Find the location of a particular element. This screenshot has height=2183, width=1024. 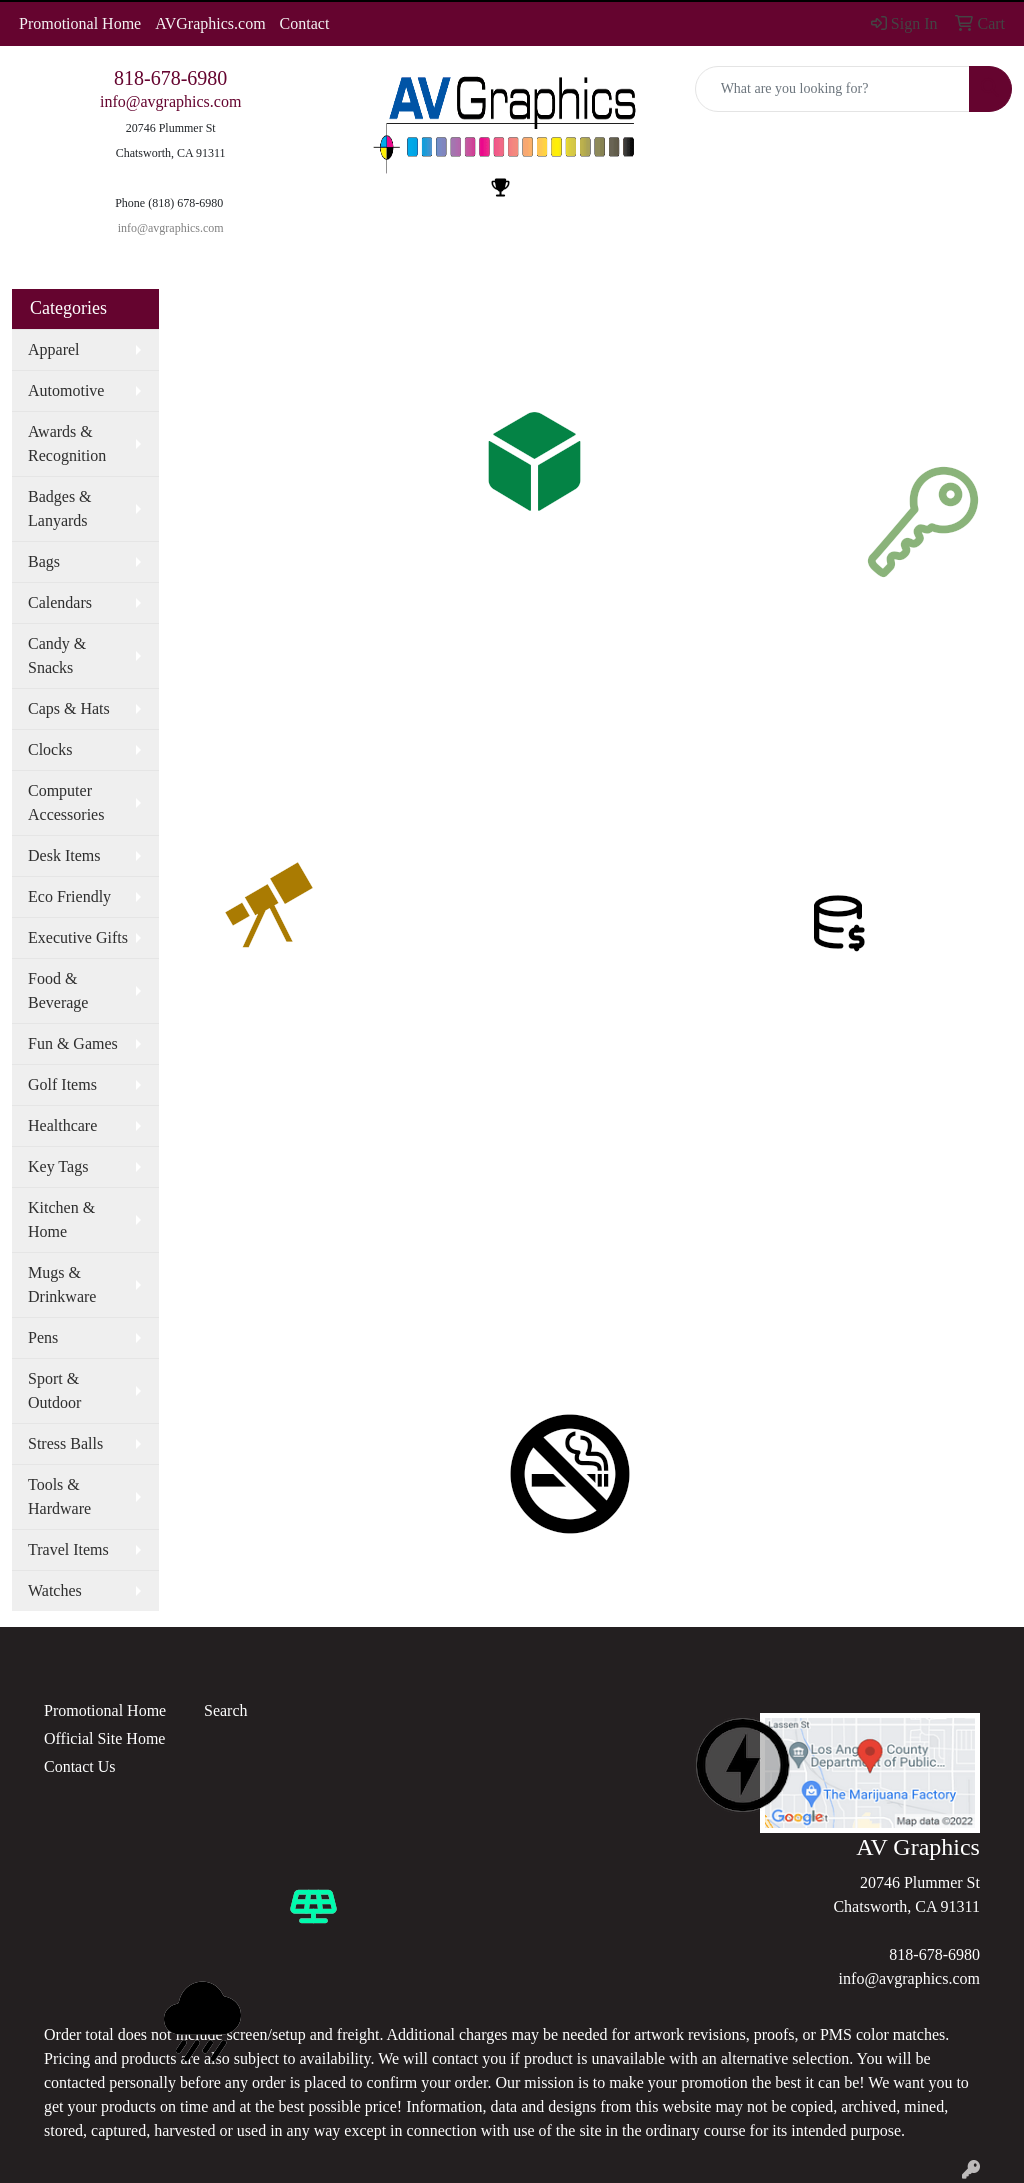

indicates rainy weather conditions is located at coordinates (202, 2021).